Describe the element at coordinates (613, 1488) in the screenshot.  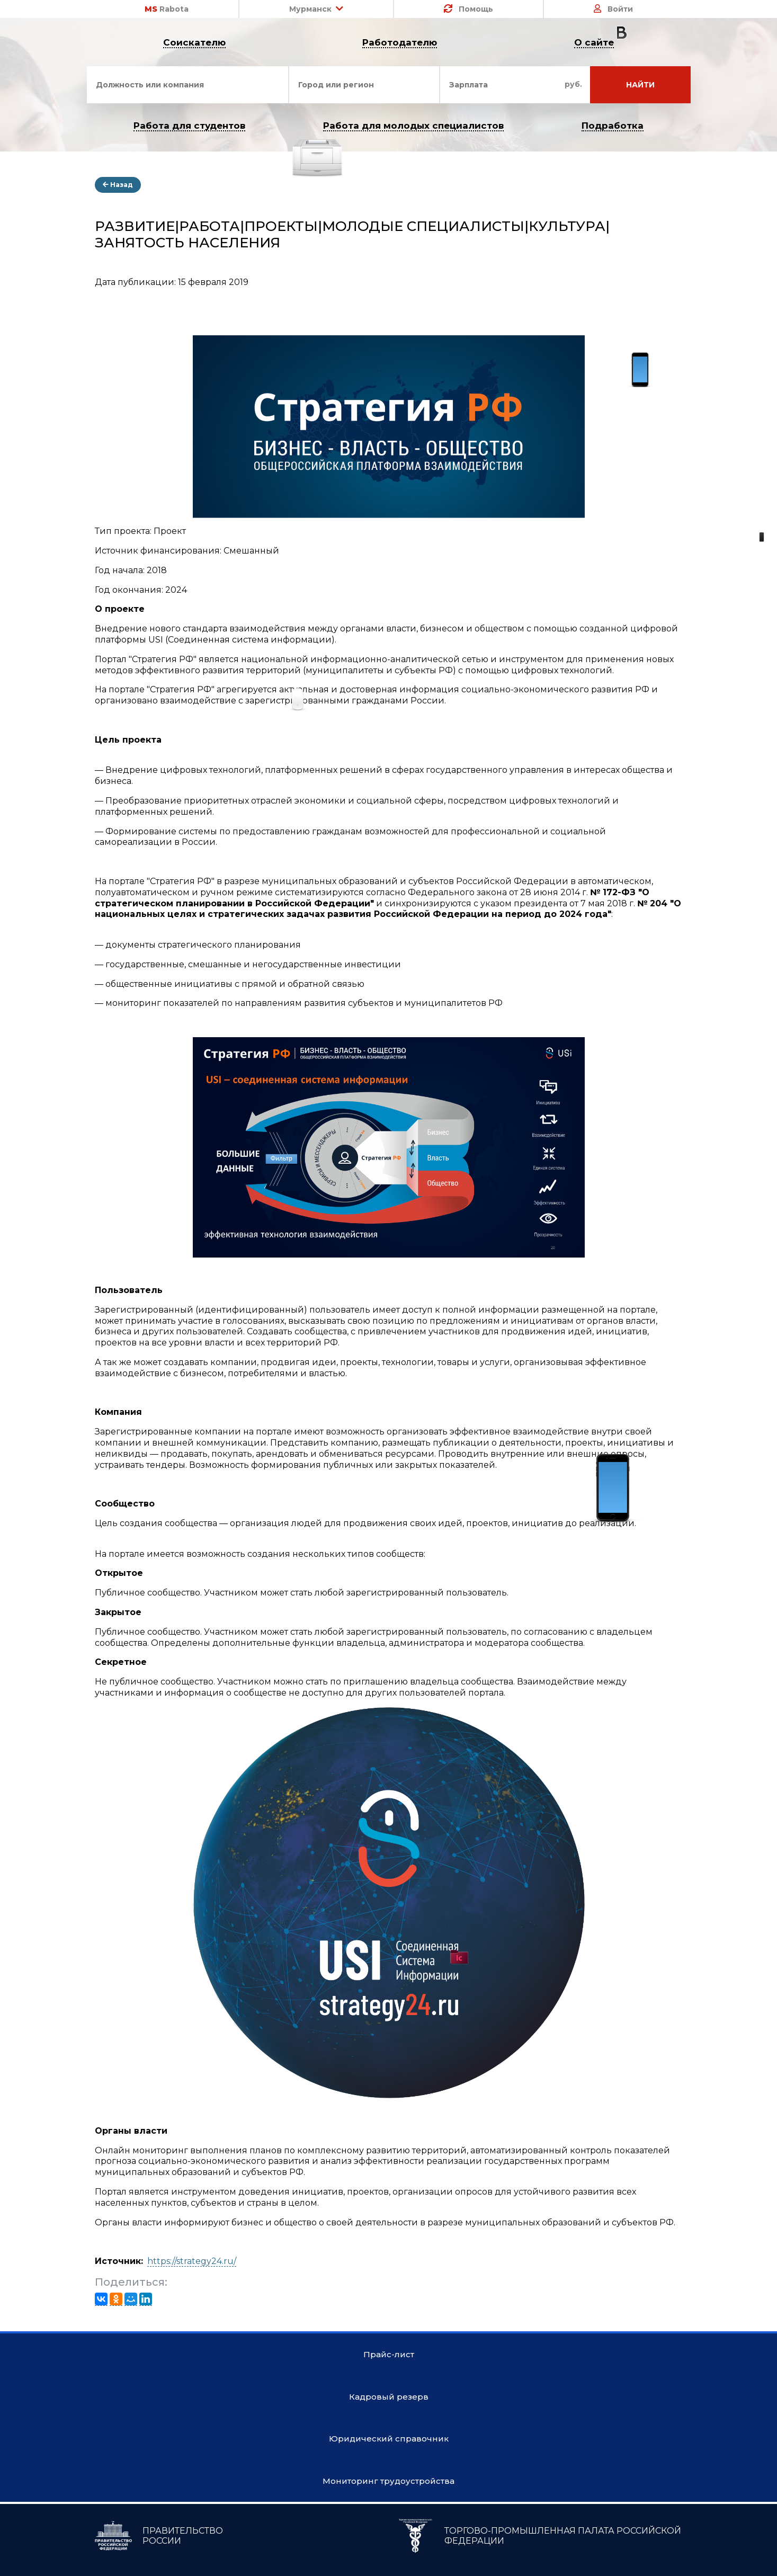
I see `connect or sync an iPhone device` at that location.